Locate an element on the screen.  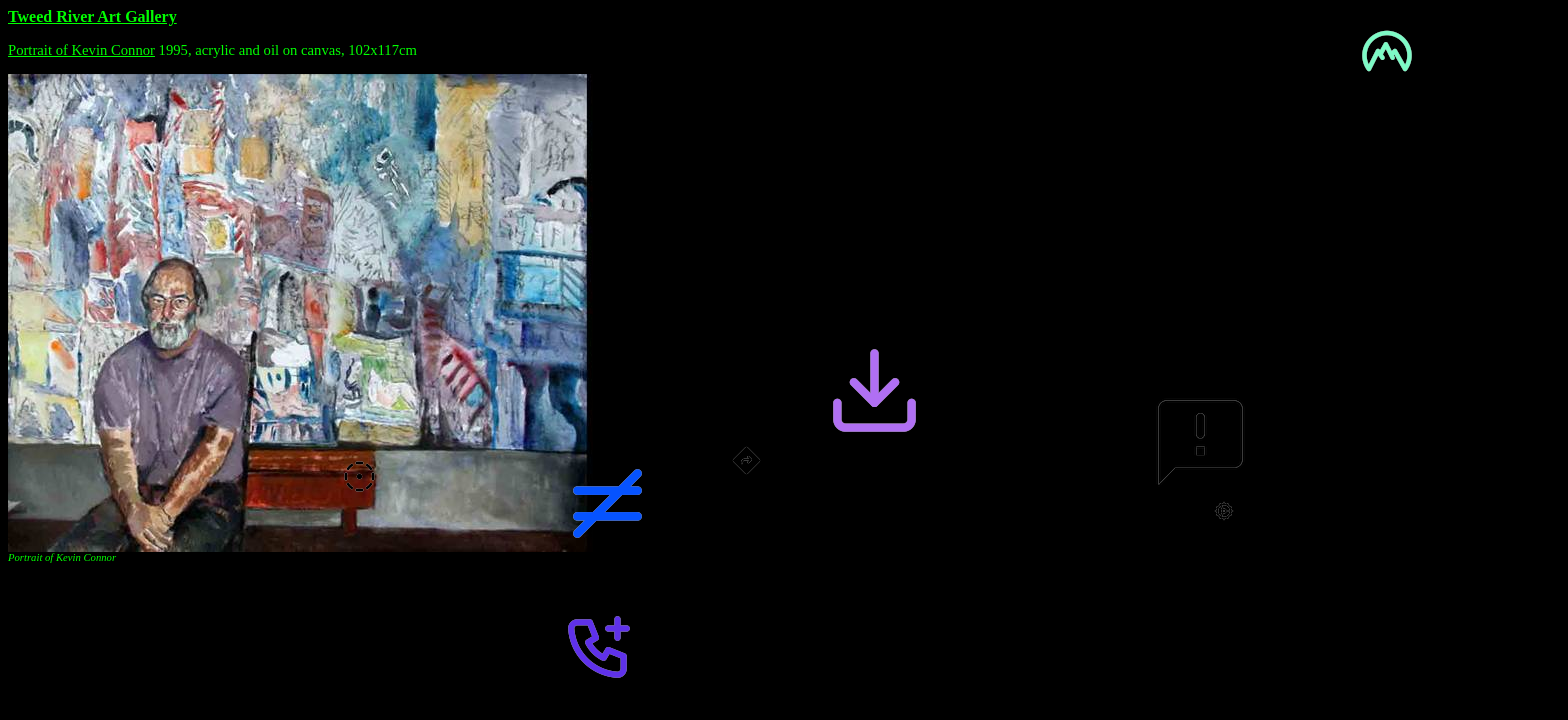
view announcements or alerts is located at coordinates (1200, 442).